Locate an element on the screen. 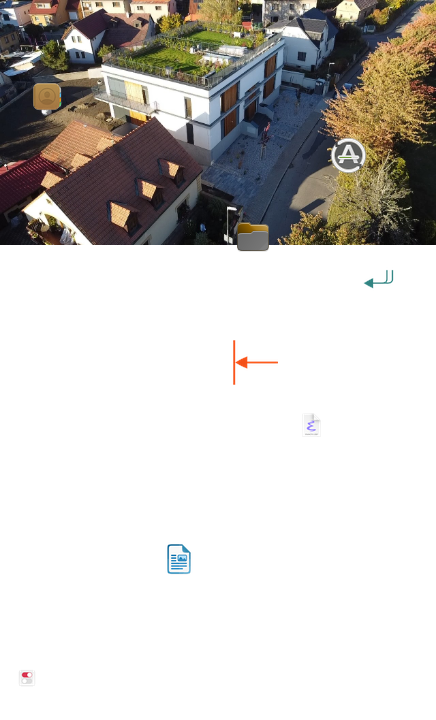  an emacs lisp source code file is located at coordinates (311, 425).